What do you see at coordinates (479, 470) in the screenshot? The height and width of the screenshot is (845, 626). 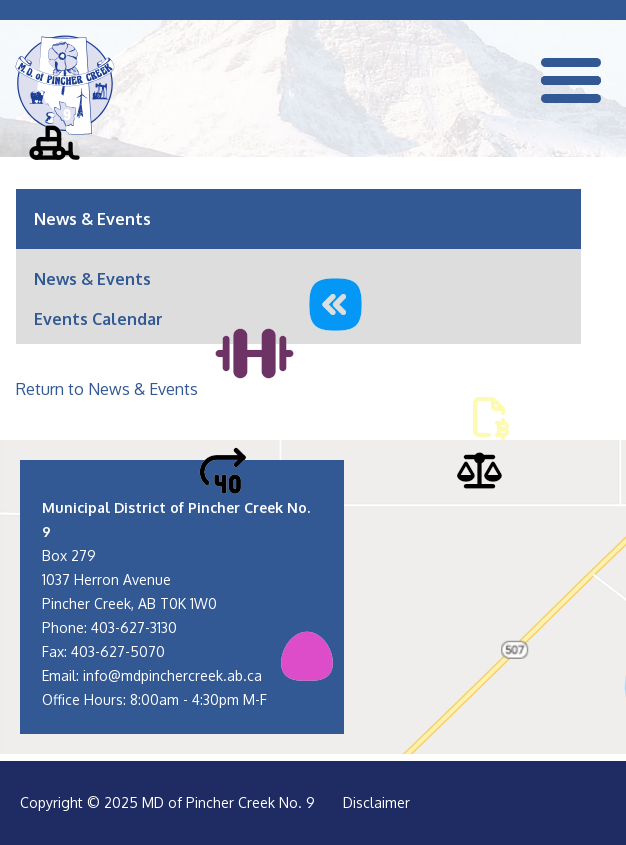 I see `access legal or terms of service information` at bounding box center [479, 470].